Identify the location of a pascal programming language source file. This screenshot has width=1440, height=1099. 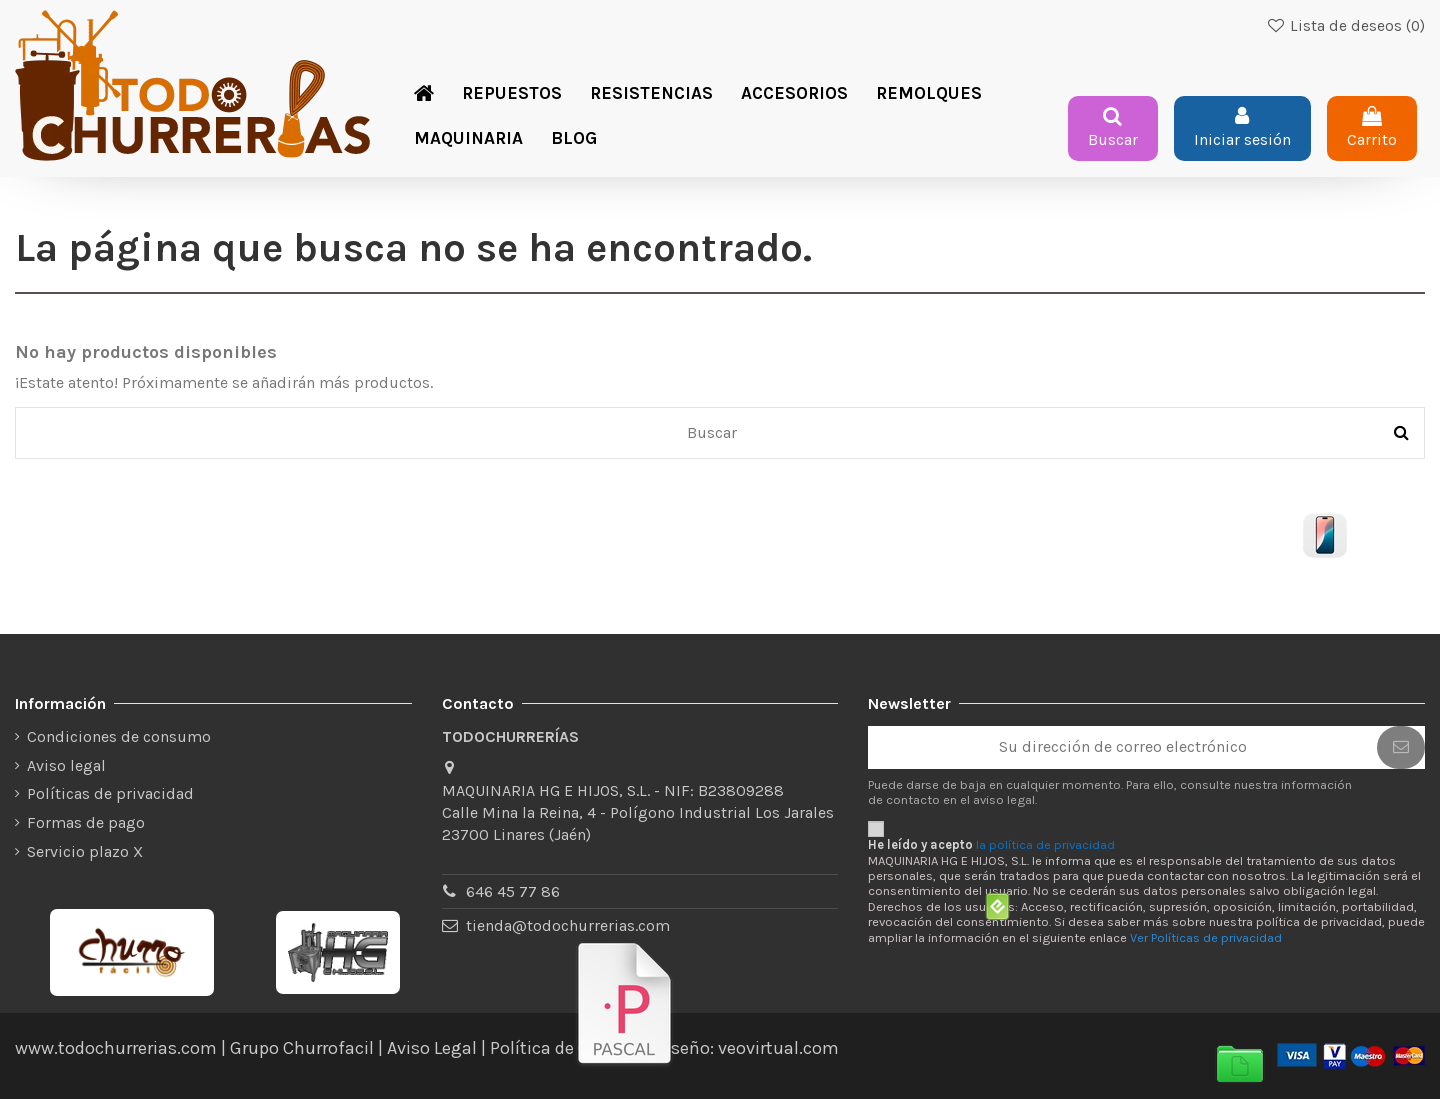
(624, 1005).